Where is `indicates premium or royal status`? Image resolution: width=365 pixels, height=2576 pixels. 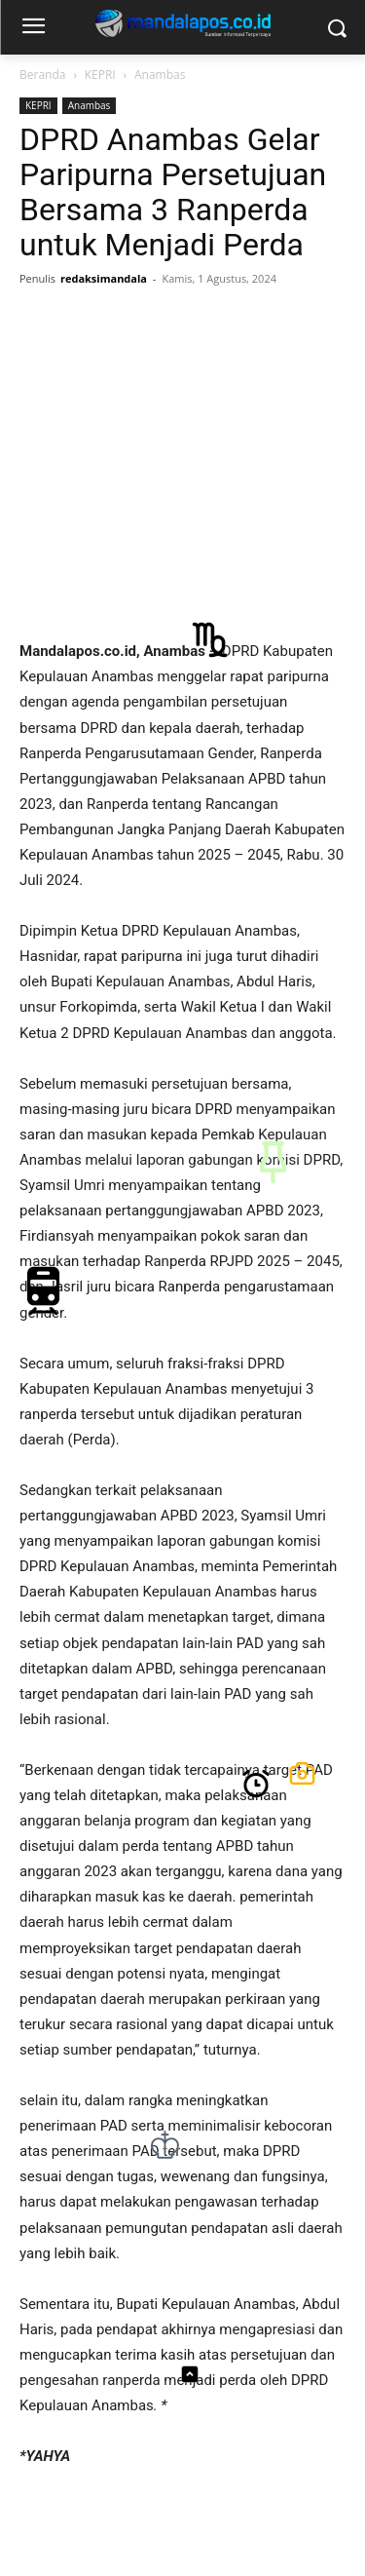 indicates premium or royal status is located at coordinates (164, 2146).